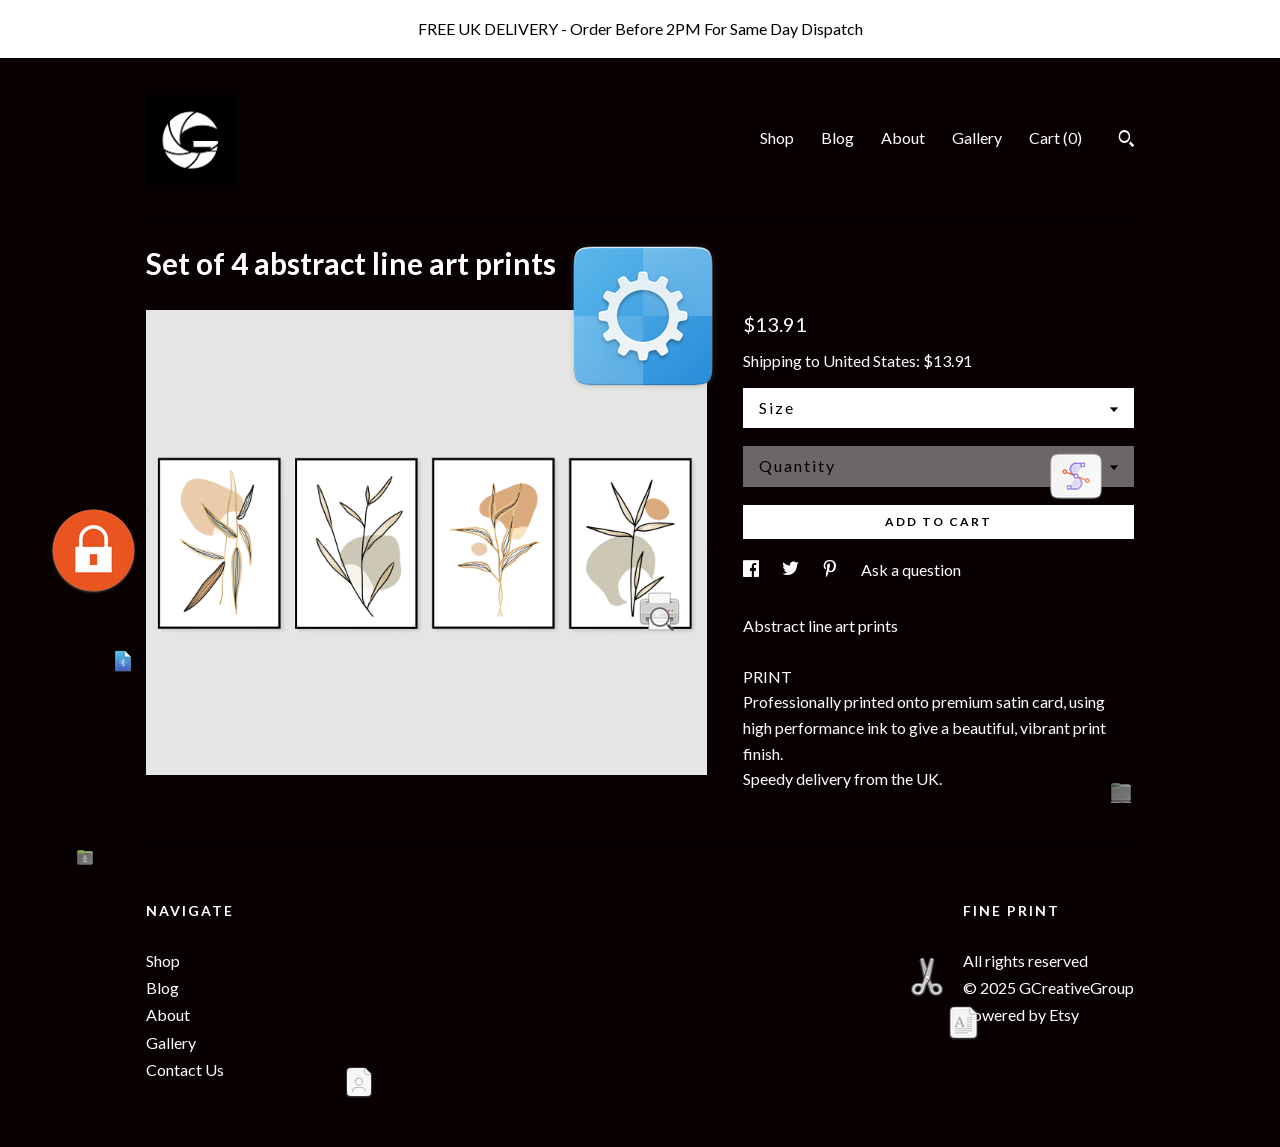 This screenshot has width=1280, height=1147. What do you see at coordinates (123, 661) in the screenshot?
I see `send file via bluetooth` at bounding box center [123, 661].